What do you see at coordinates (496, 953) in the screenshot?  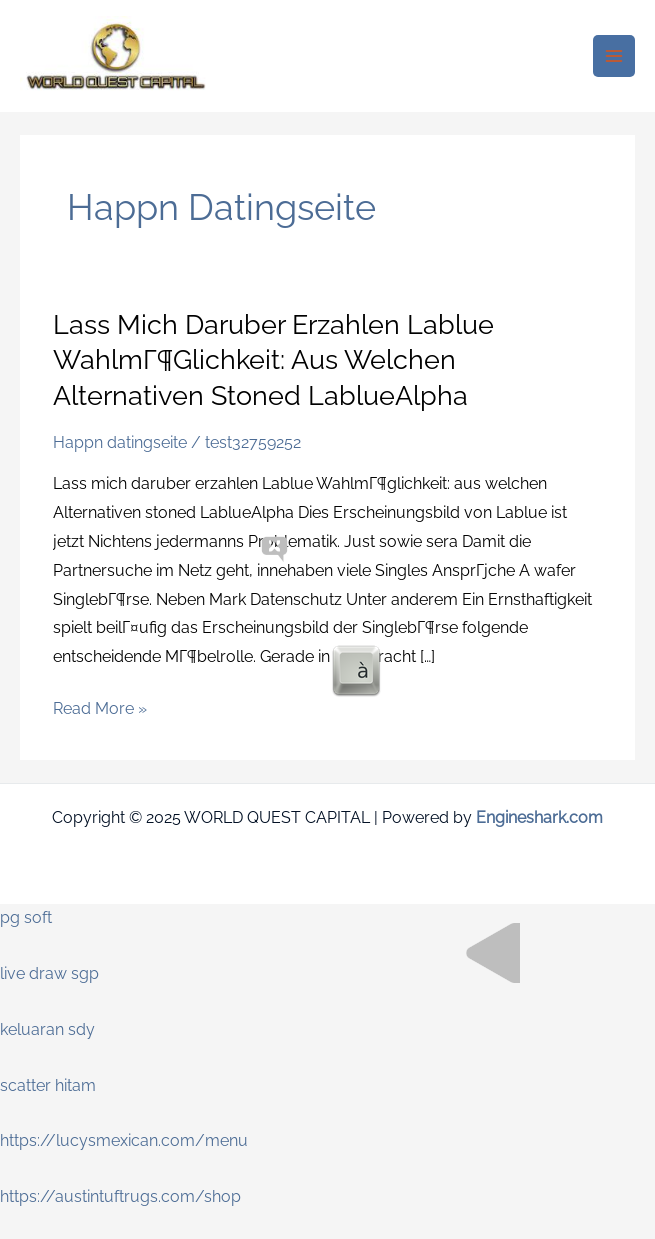 I see `play media in right-to-left interface` at bounding box center [496, 953].